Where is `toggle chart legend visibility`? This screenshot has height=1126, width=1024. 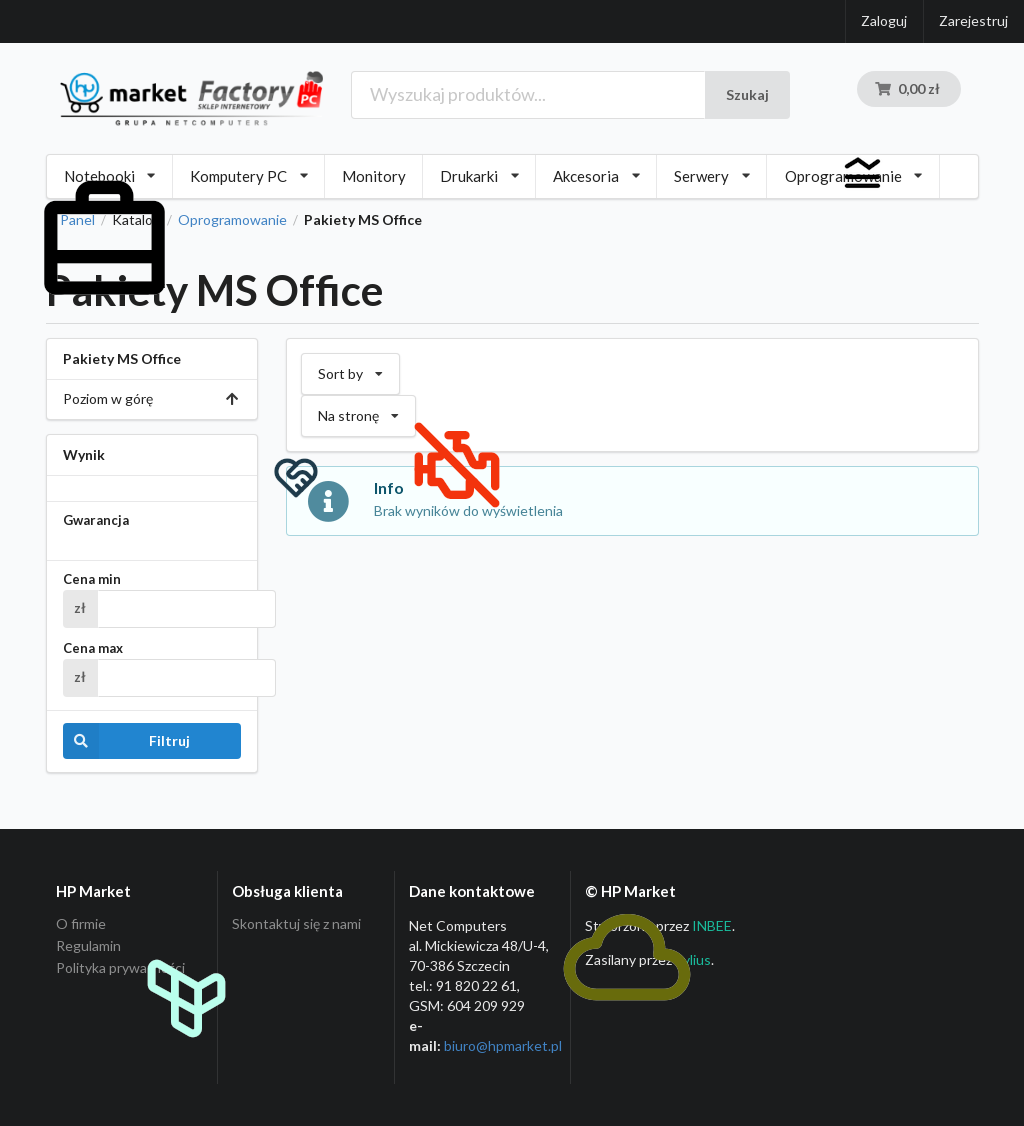 toggle chart legend visibility is located at coordinates (862, 172).